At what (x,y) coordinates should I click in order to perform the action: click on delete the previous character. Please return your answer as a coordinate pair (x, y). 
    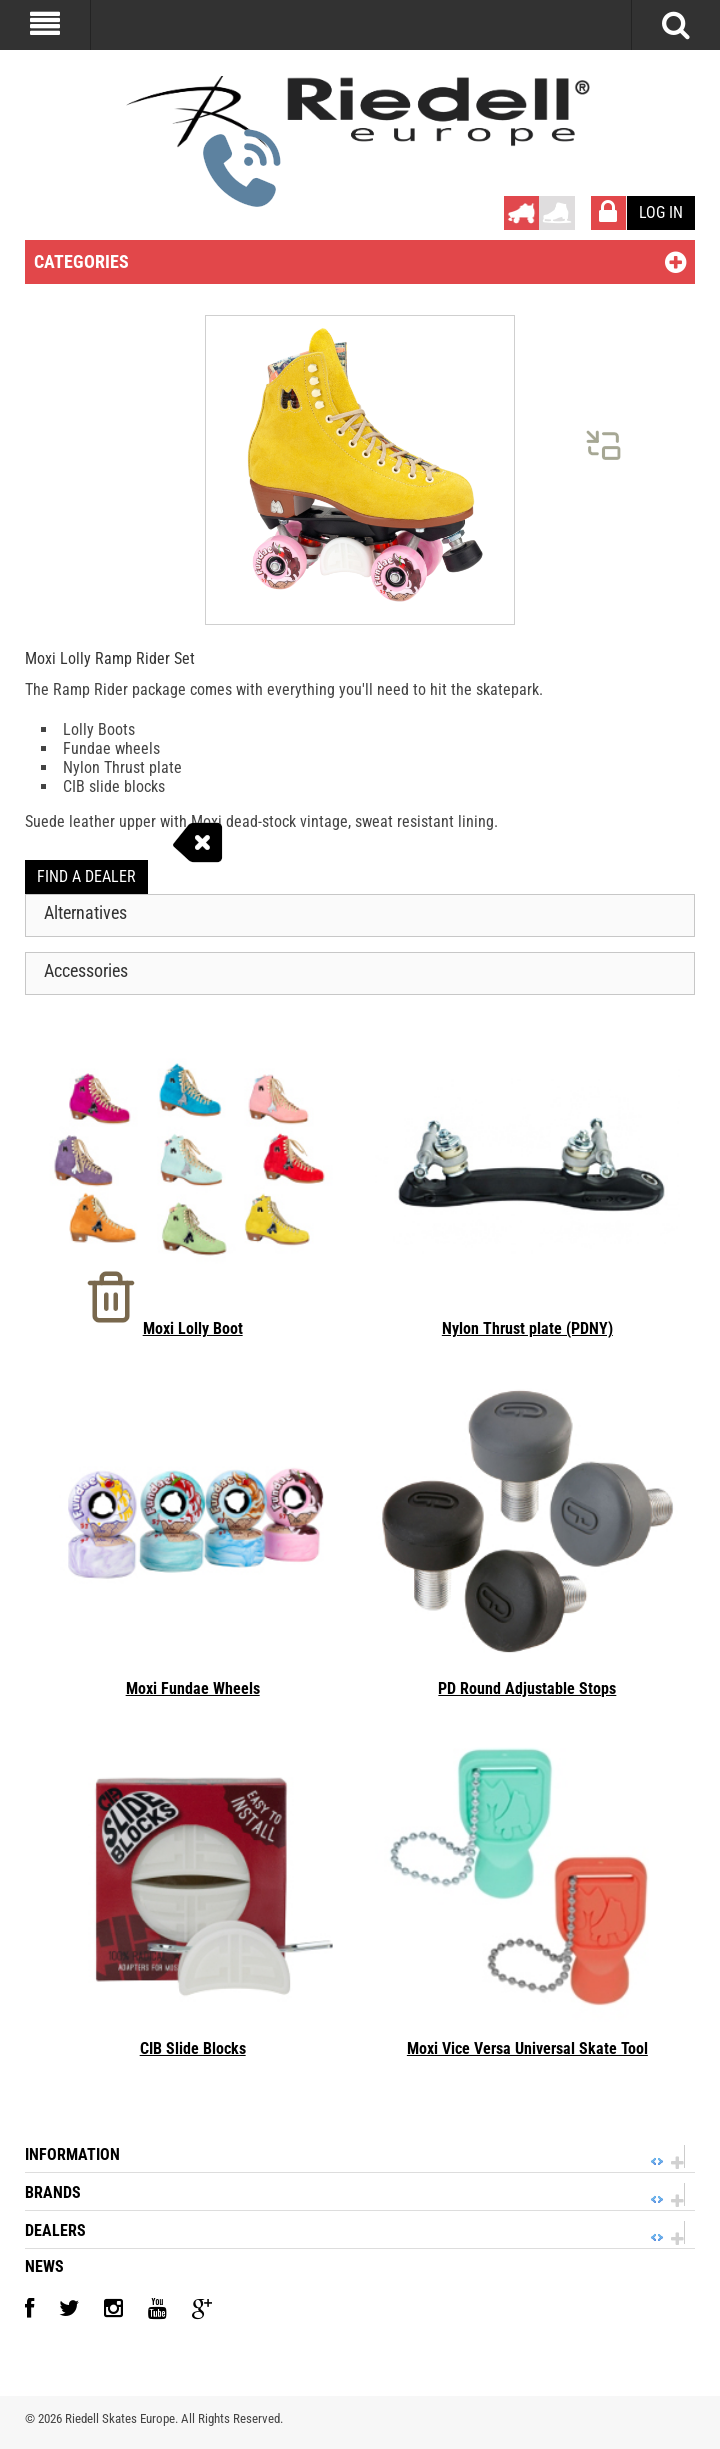
    Looking at the image, I should click on (197, 842).